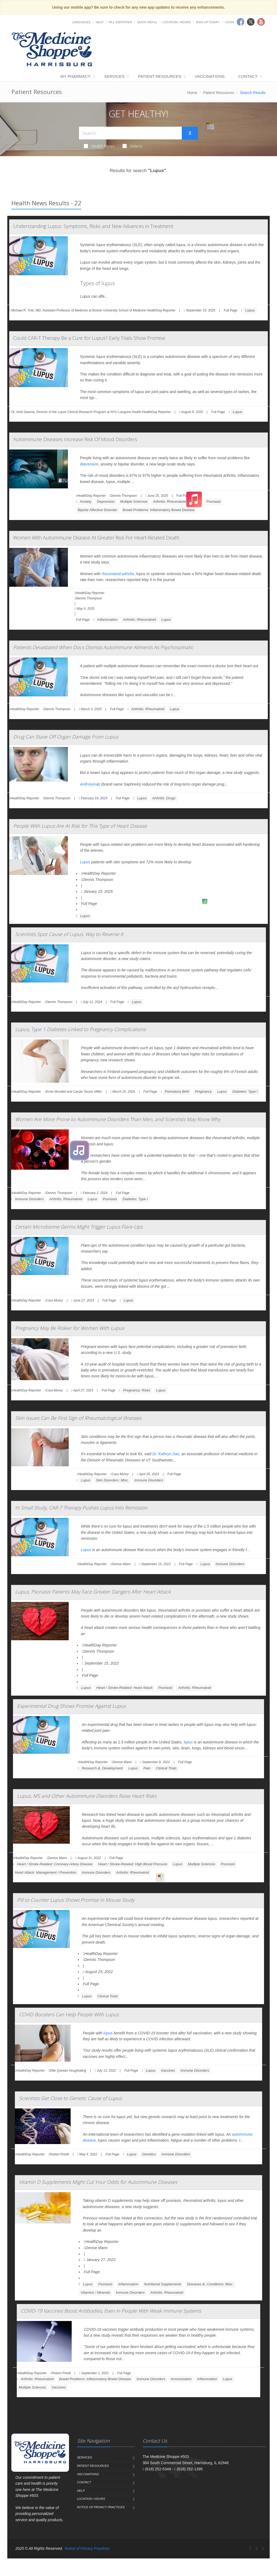 This screenshot has height=2576, width=277. Describe the element at coordinates (79, 1150) in the screenshot. I see `open mousai music recognition app` at that location.